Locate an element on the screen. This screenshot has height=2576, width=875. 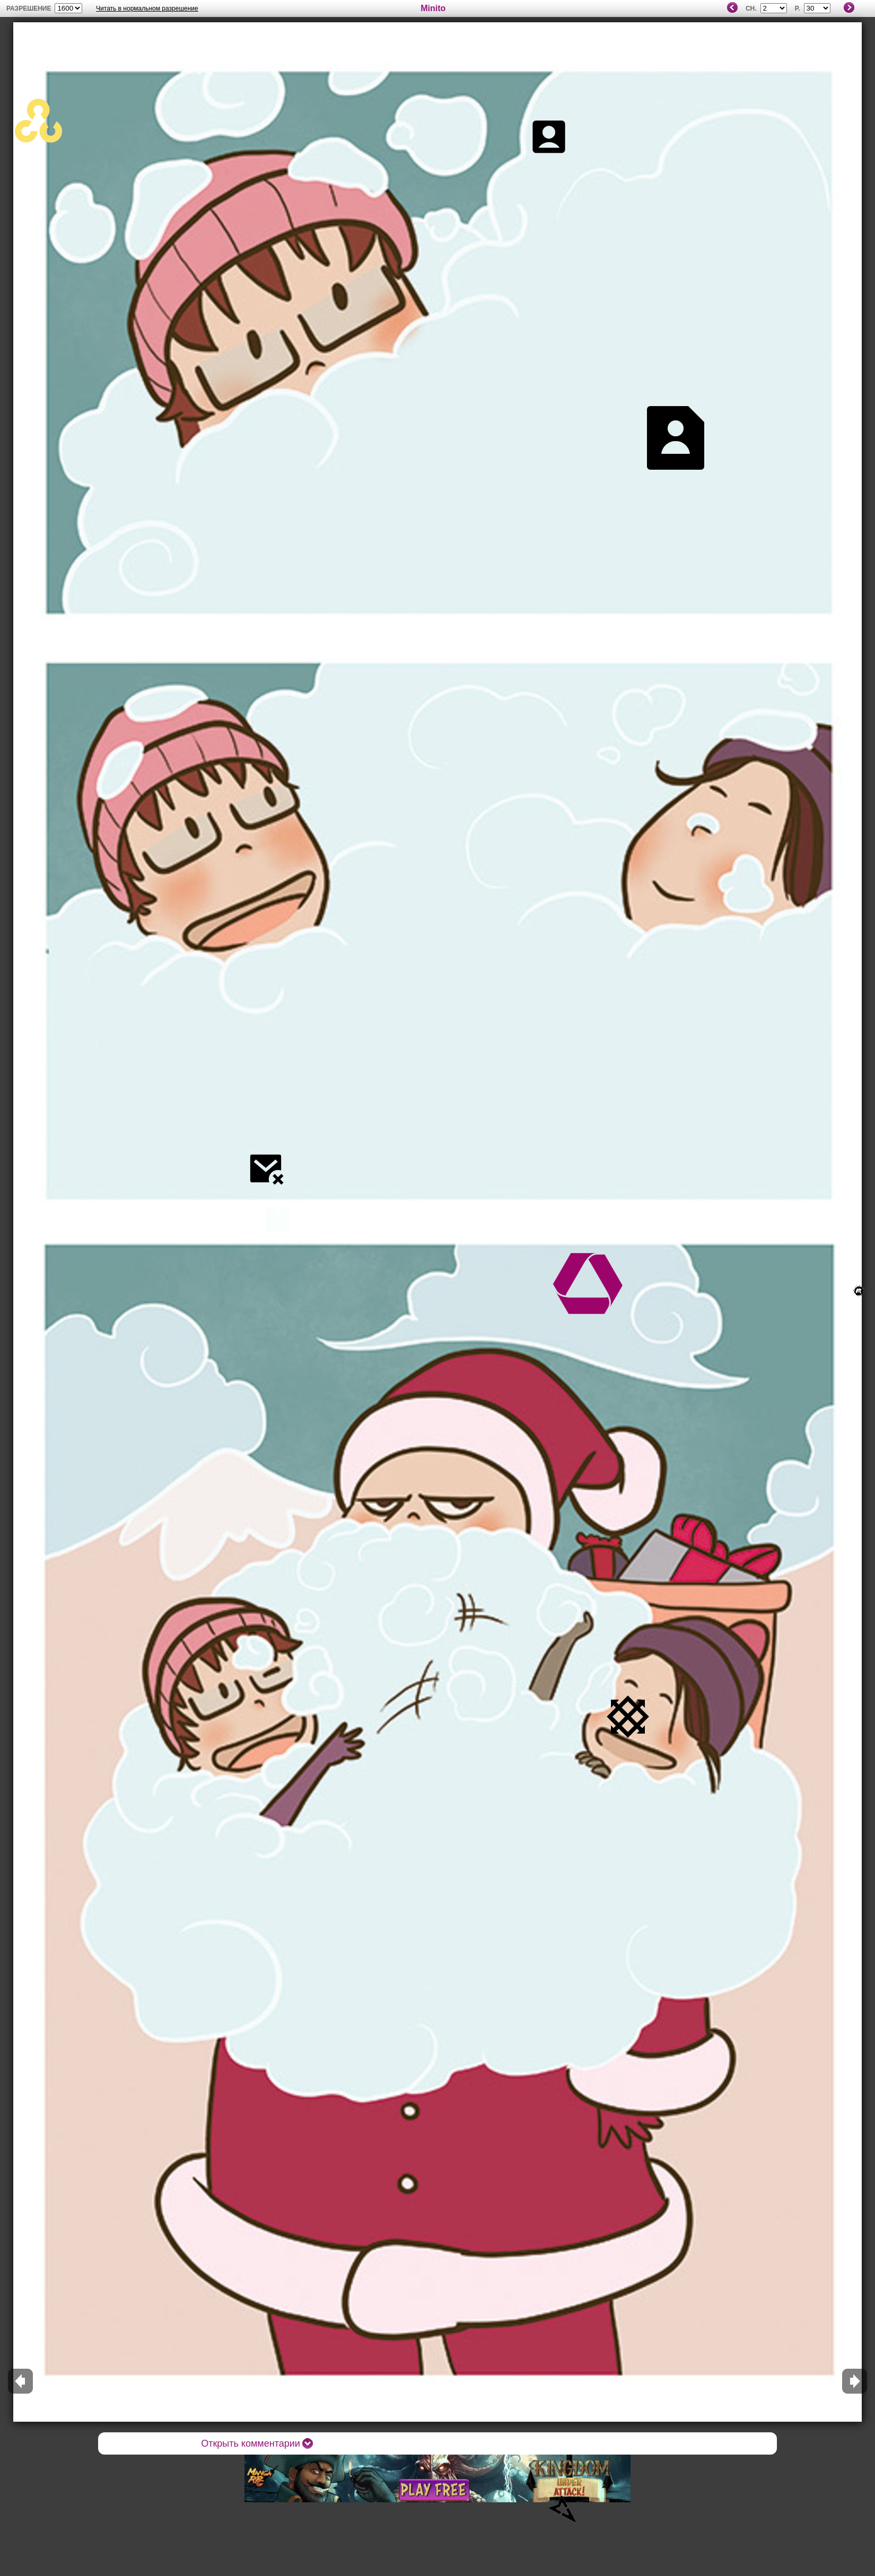
OpenCV computer vision library logo is located at coordinates (38, 120).